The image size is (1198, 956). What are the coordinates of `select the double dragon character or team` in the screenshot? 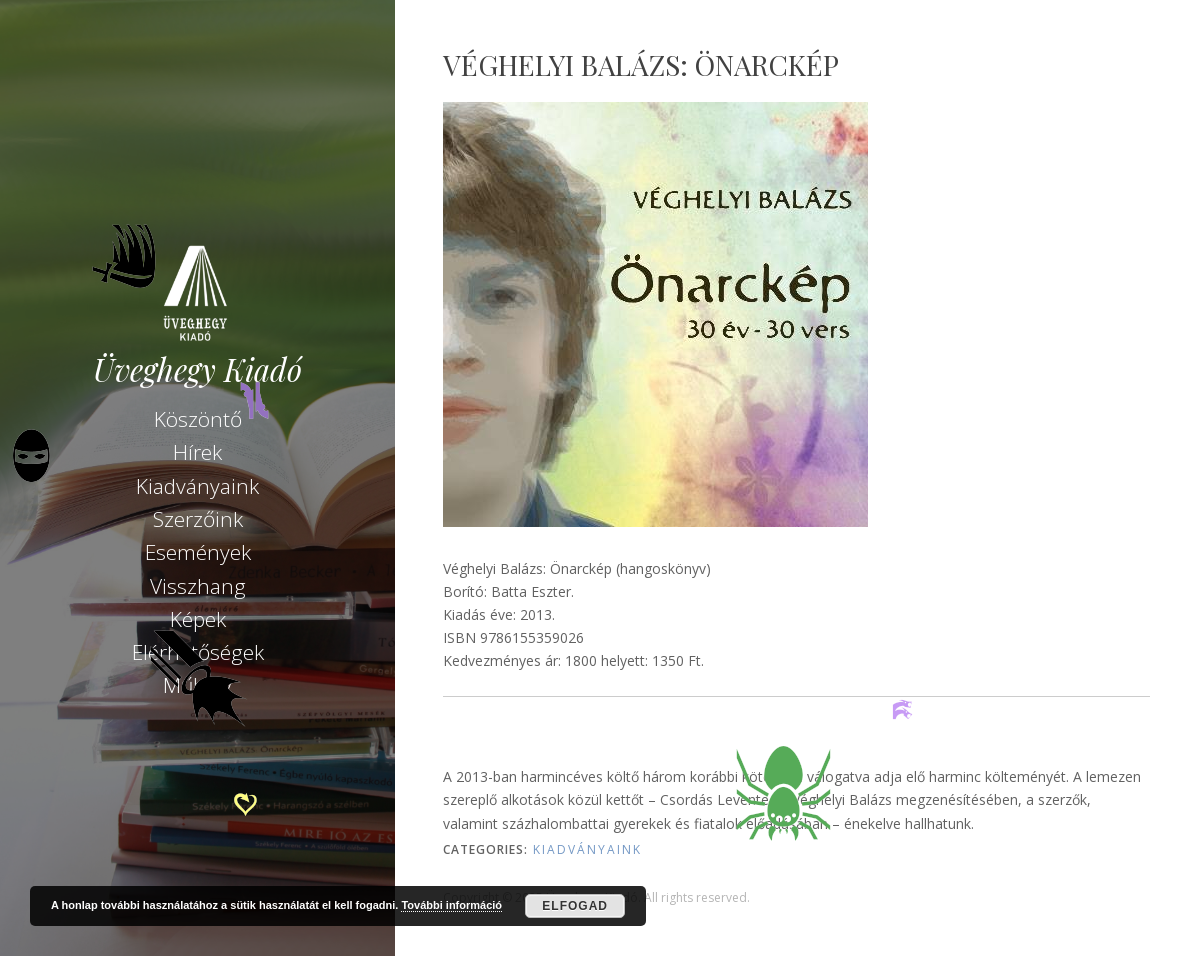 It's located at (902, 709).